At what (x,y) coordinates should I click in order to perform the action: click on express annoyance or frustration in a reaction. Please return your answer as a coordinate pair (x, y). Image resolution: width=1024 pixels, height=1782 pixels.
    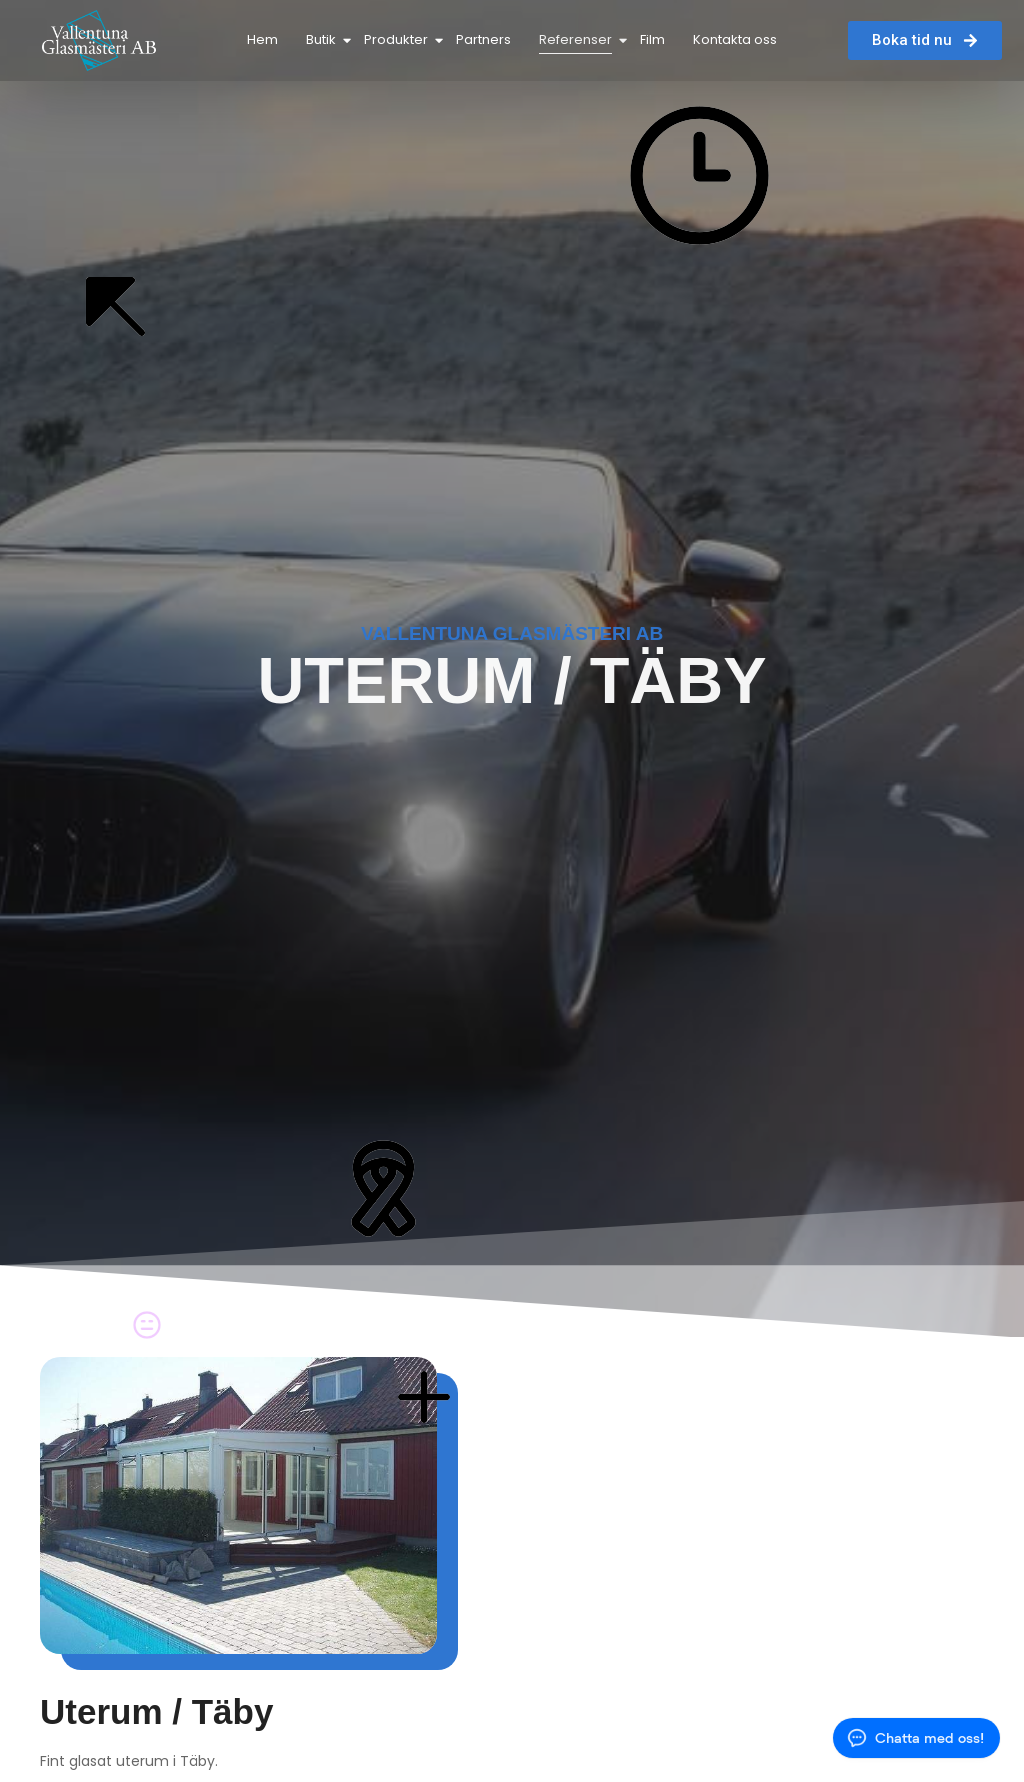
    Looking at the image, I should click on (147, 1325).